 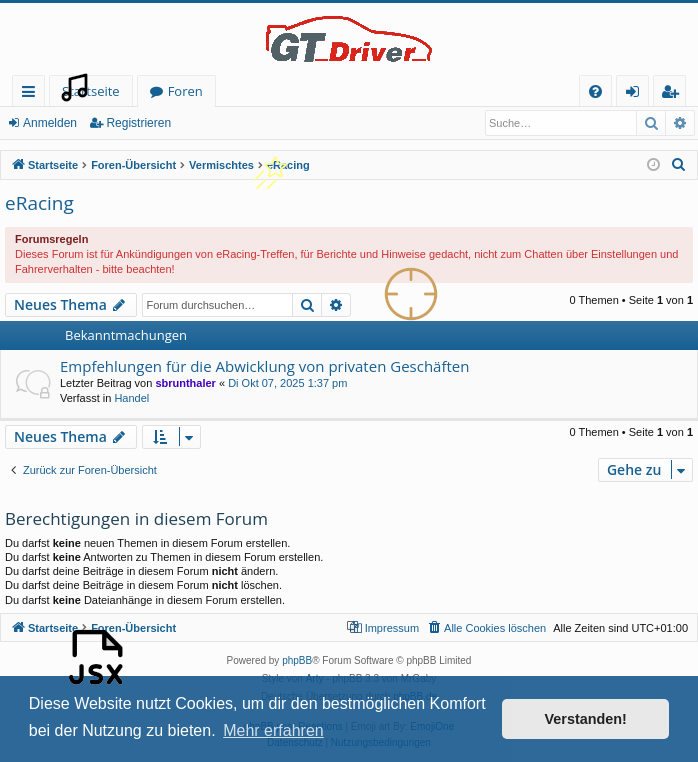 I want to click on center map on current location, so click(x=411, y=294).